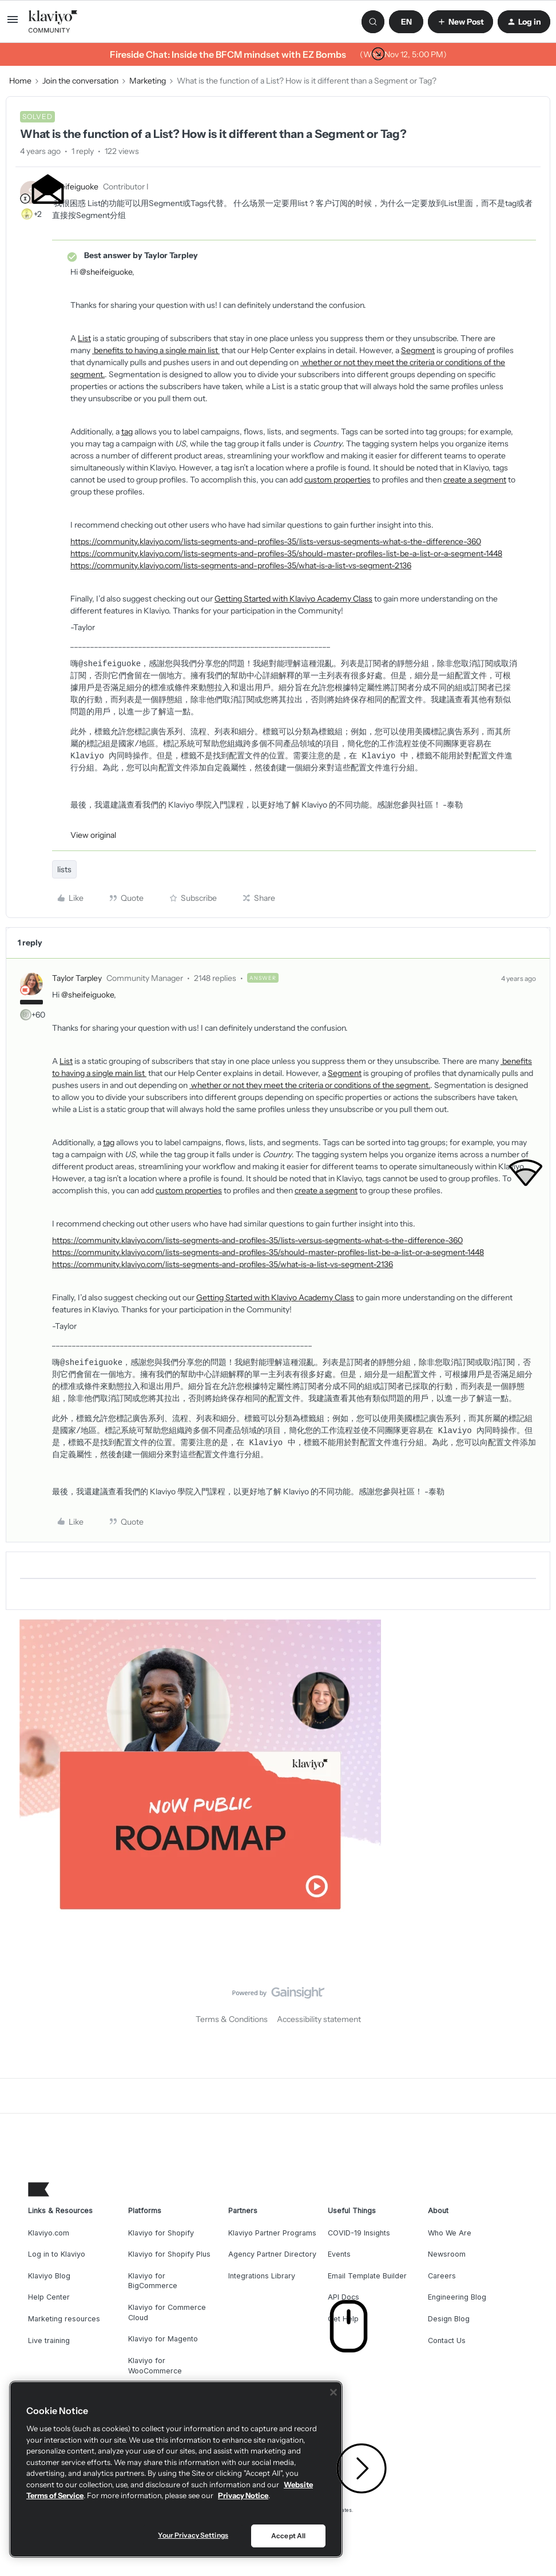  What do you see at coordinates (526, 1173) in the screenshot?
I see `indicates medium wifi signal strength` at bounding box center [526, 1173].